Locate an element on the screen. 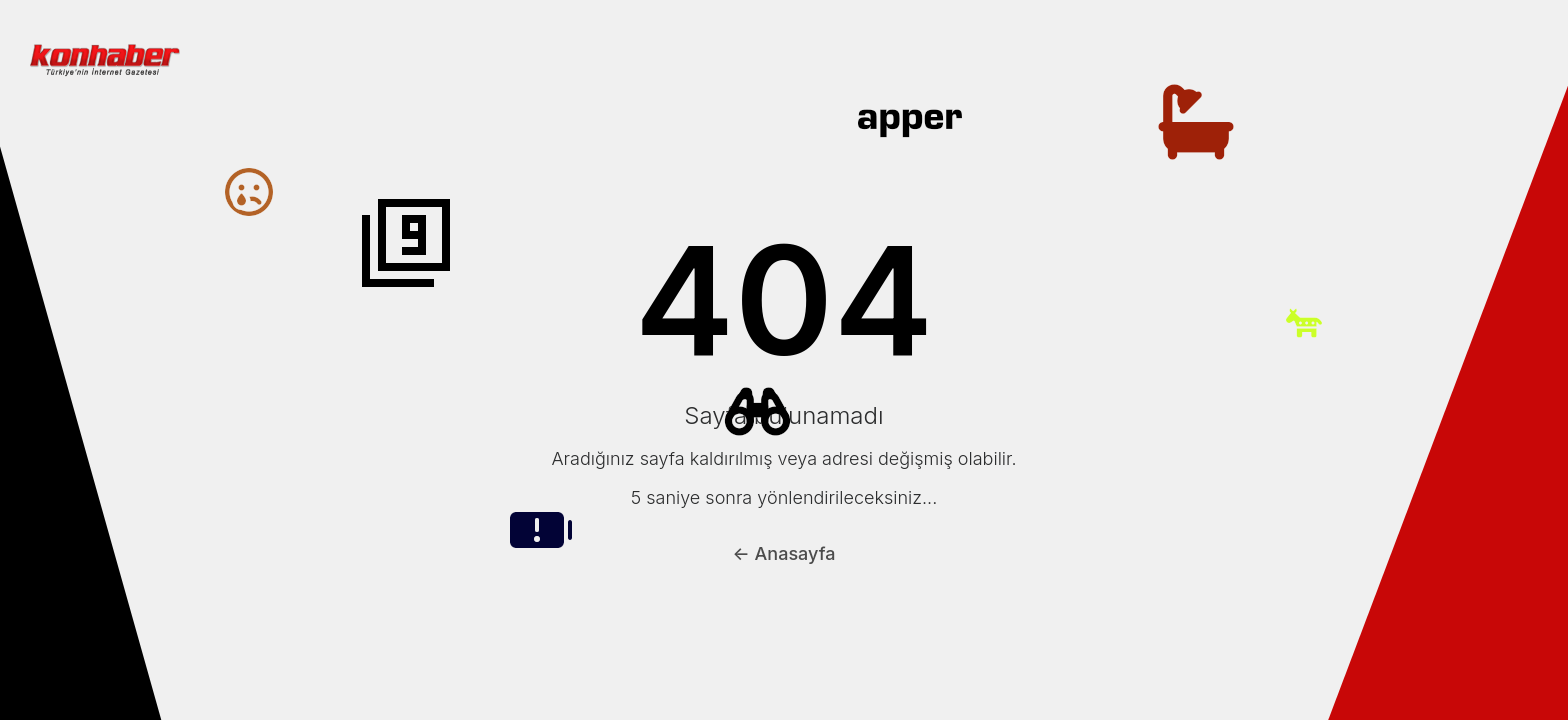  indicates 9 items in a photo filter or layer stack is located at coordinates (406, 243).